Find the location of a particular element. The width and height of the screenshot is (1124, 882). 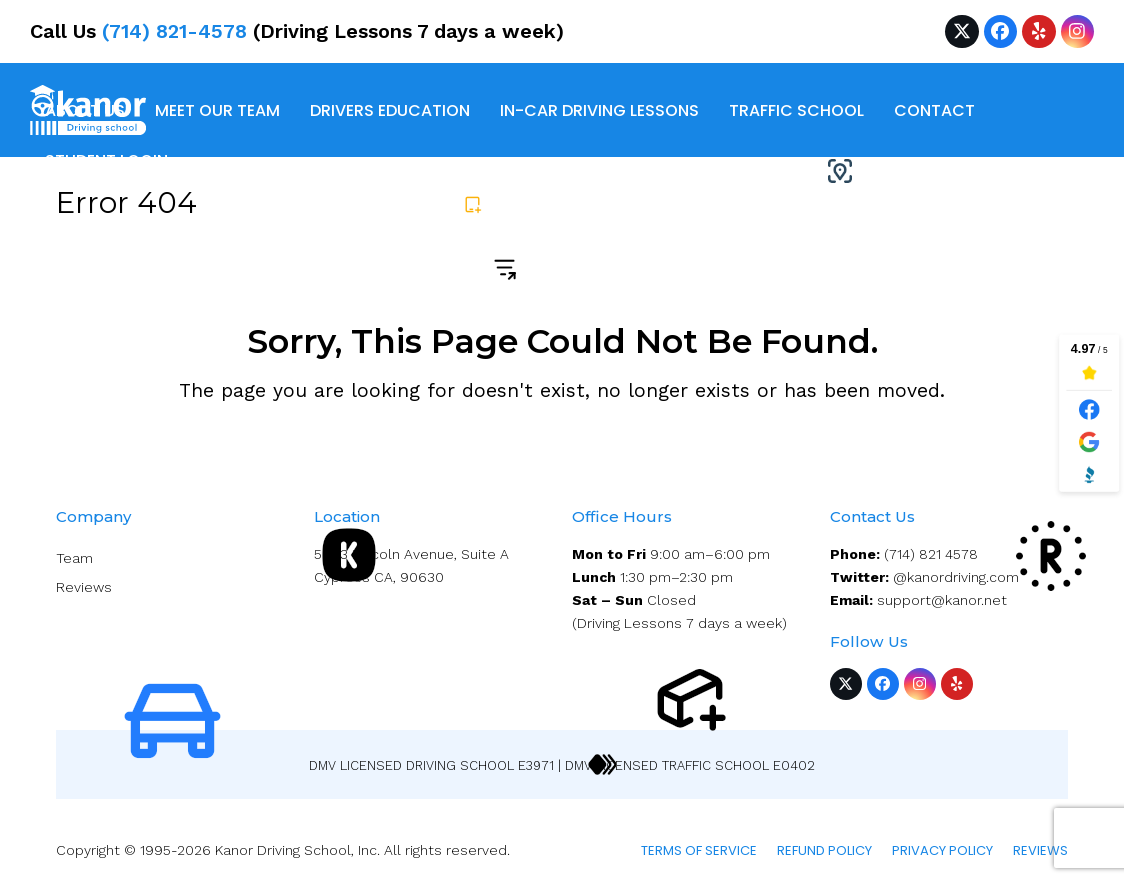

indicates items starting with the letter K is located at coordinates (349, 555).